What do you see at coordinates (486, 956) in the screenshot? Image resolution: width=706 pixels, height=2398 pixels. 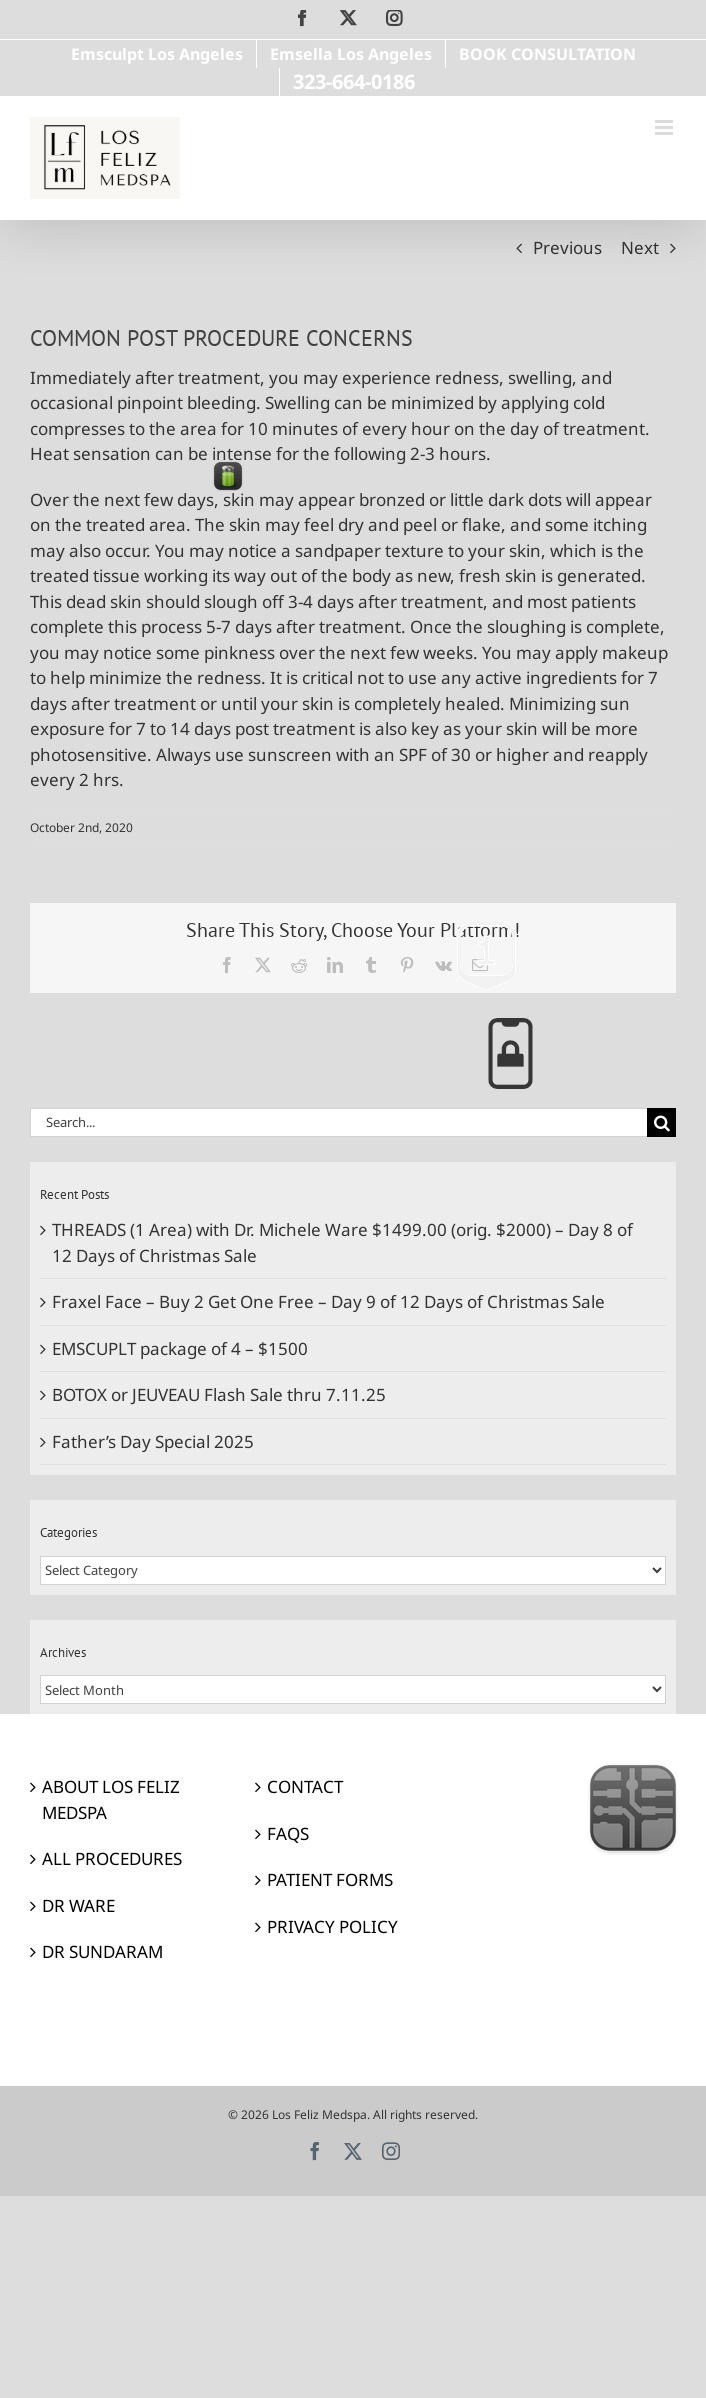 I see `indicates num lock is enabled` at bounding box center [486, 956].